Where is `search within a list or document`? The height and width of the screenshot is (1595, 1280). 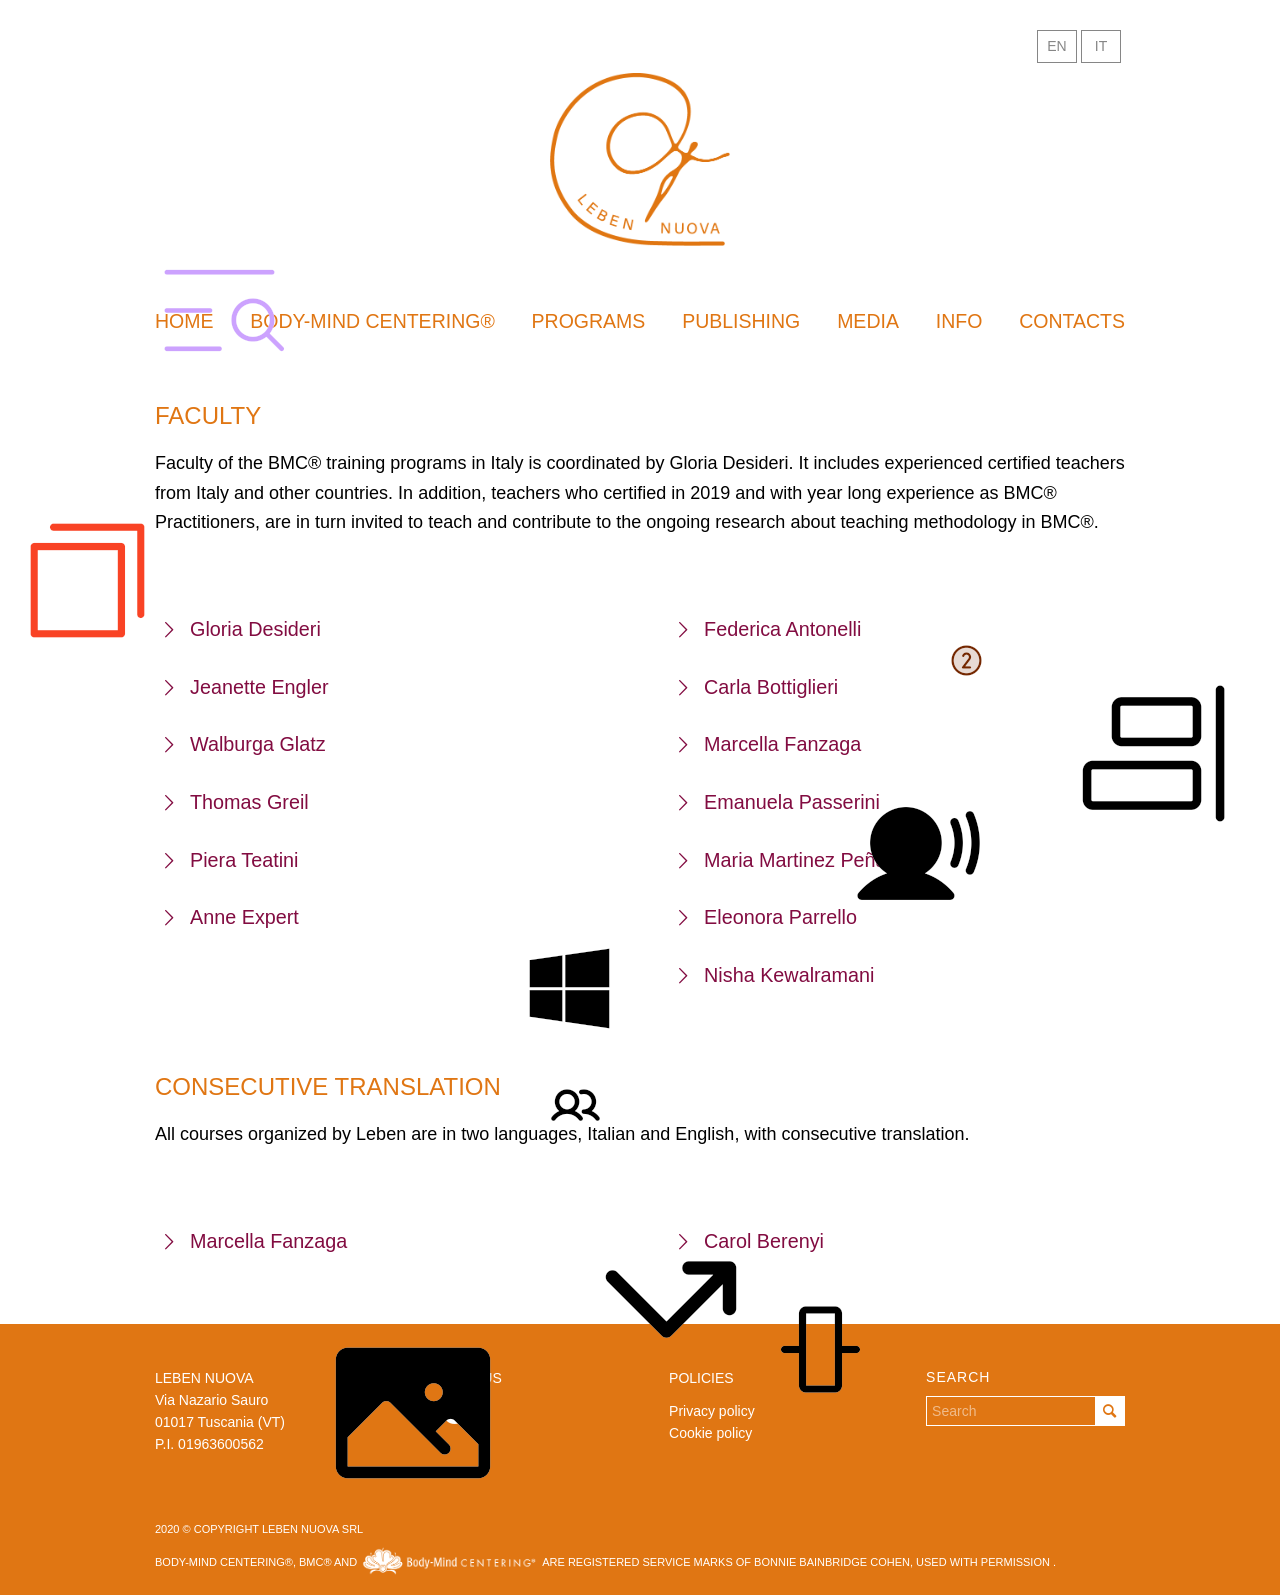 search within a list or document is located at coordinates (219, 310).